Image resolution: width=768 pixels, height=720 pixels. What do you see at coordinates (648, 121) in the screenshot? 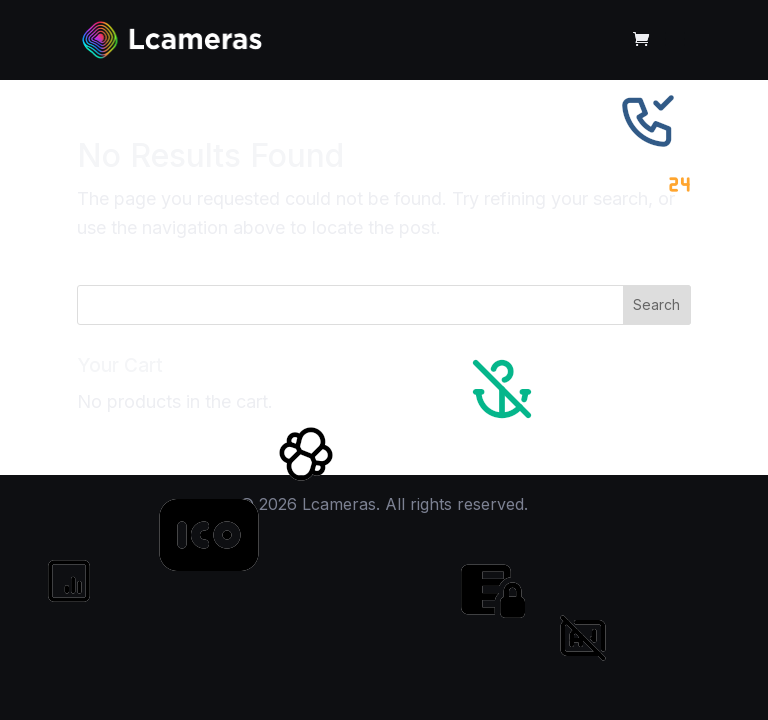
I see `call completed successfully` at bounding box center [648, 121].